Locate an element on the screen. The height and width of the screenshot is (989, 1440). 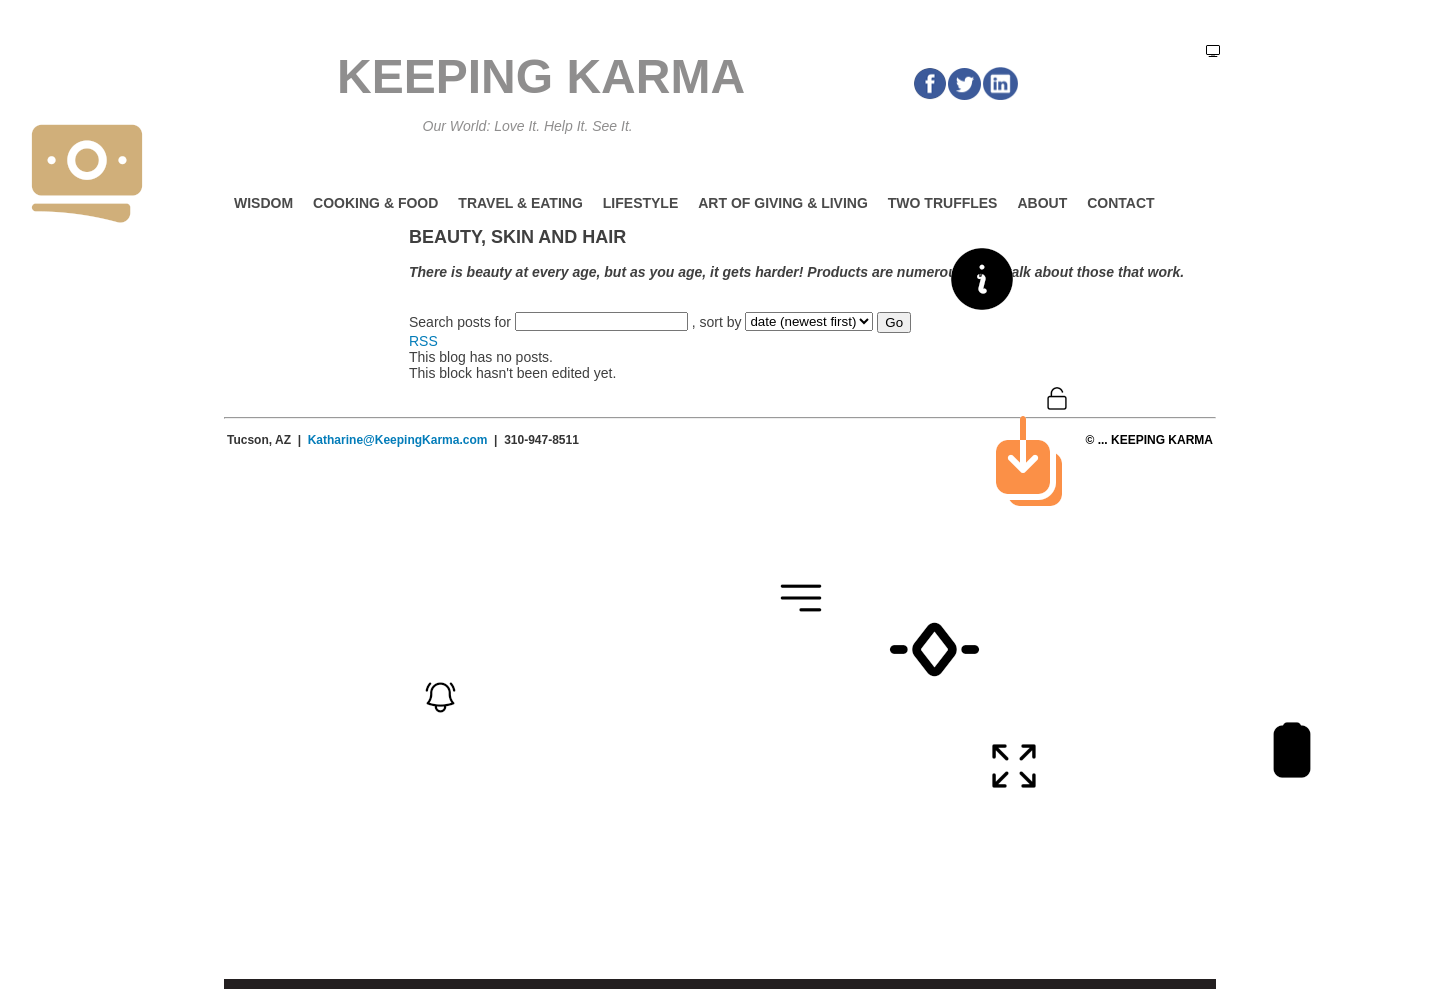
expand to fullscreen mode is located at coordinates (1014, 766).